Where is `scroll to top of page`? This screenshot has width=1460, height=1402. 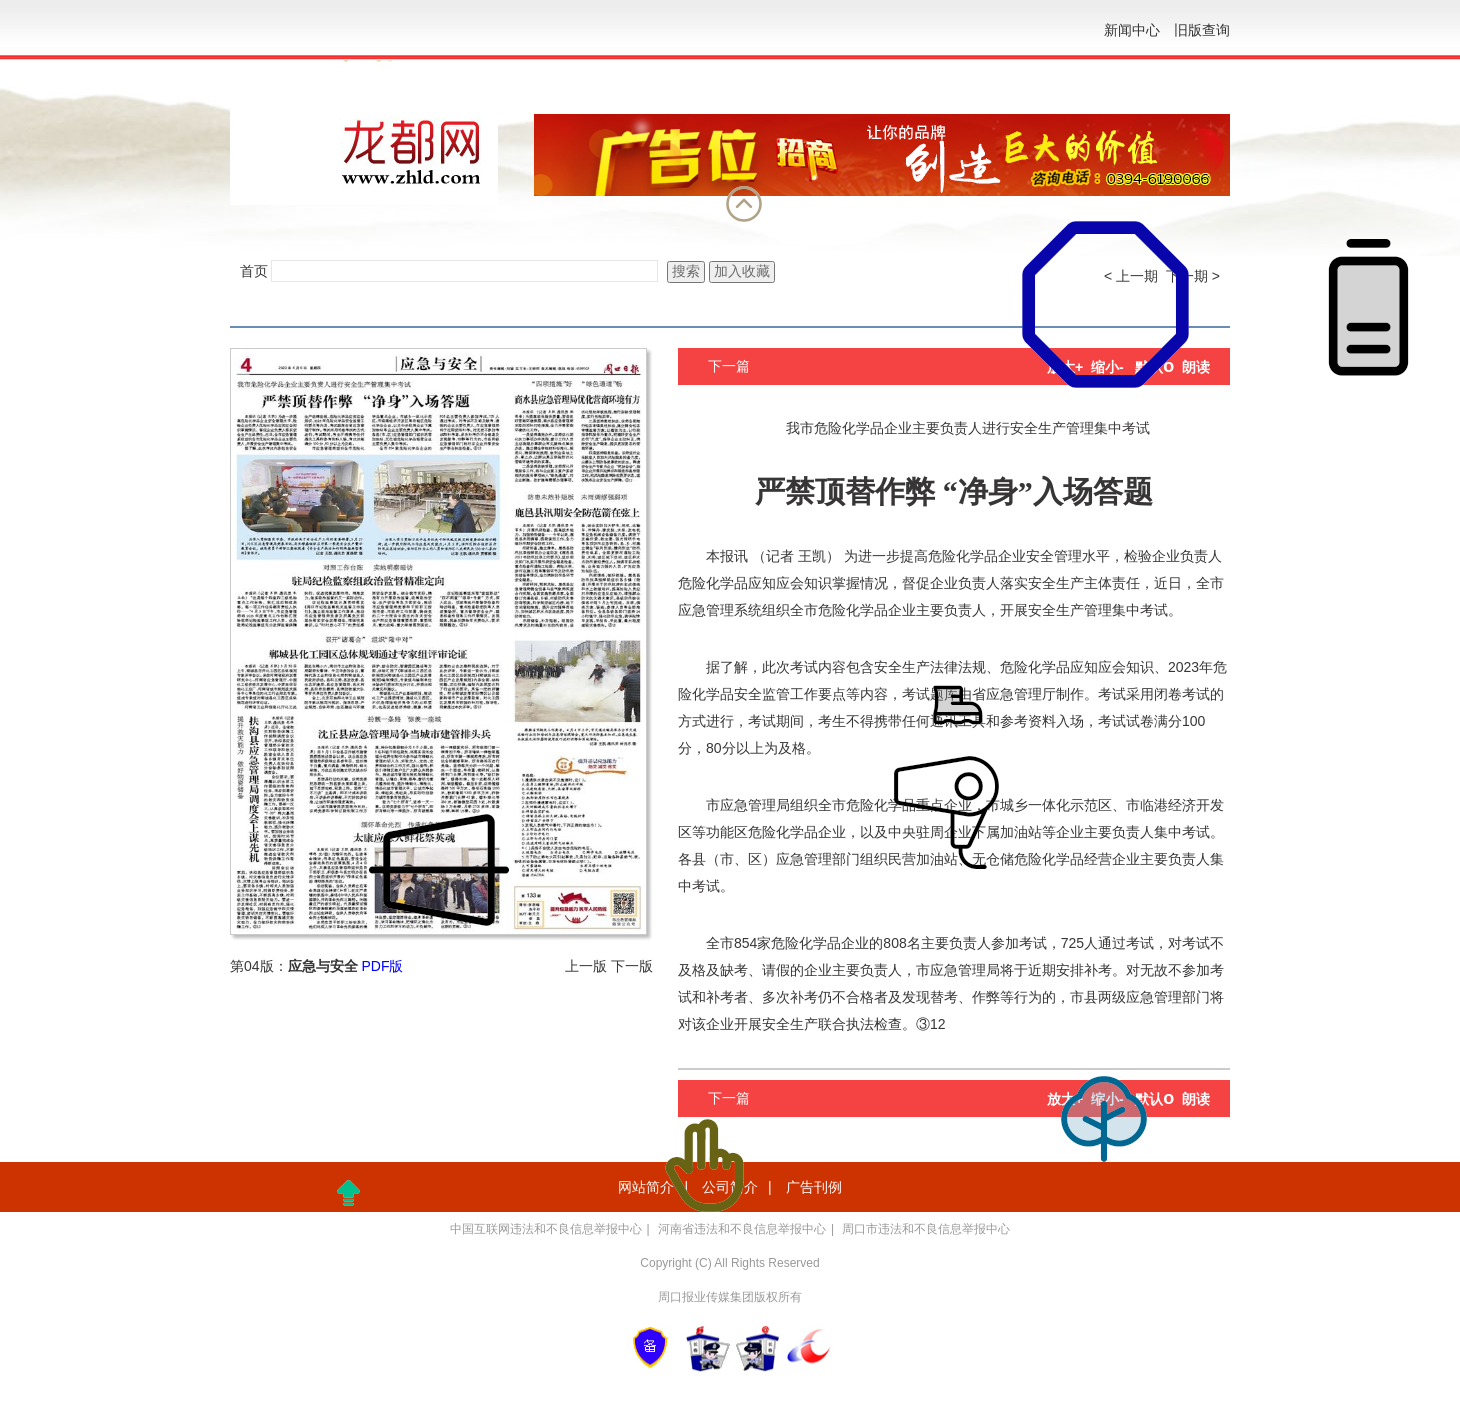
scroll to top of page is located at coordinates (744, 204).